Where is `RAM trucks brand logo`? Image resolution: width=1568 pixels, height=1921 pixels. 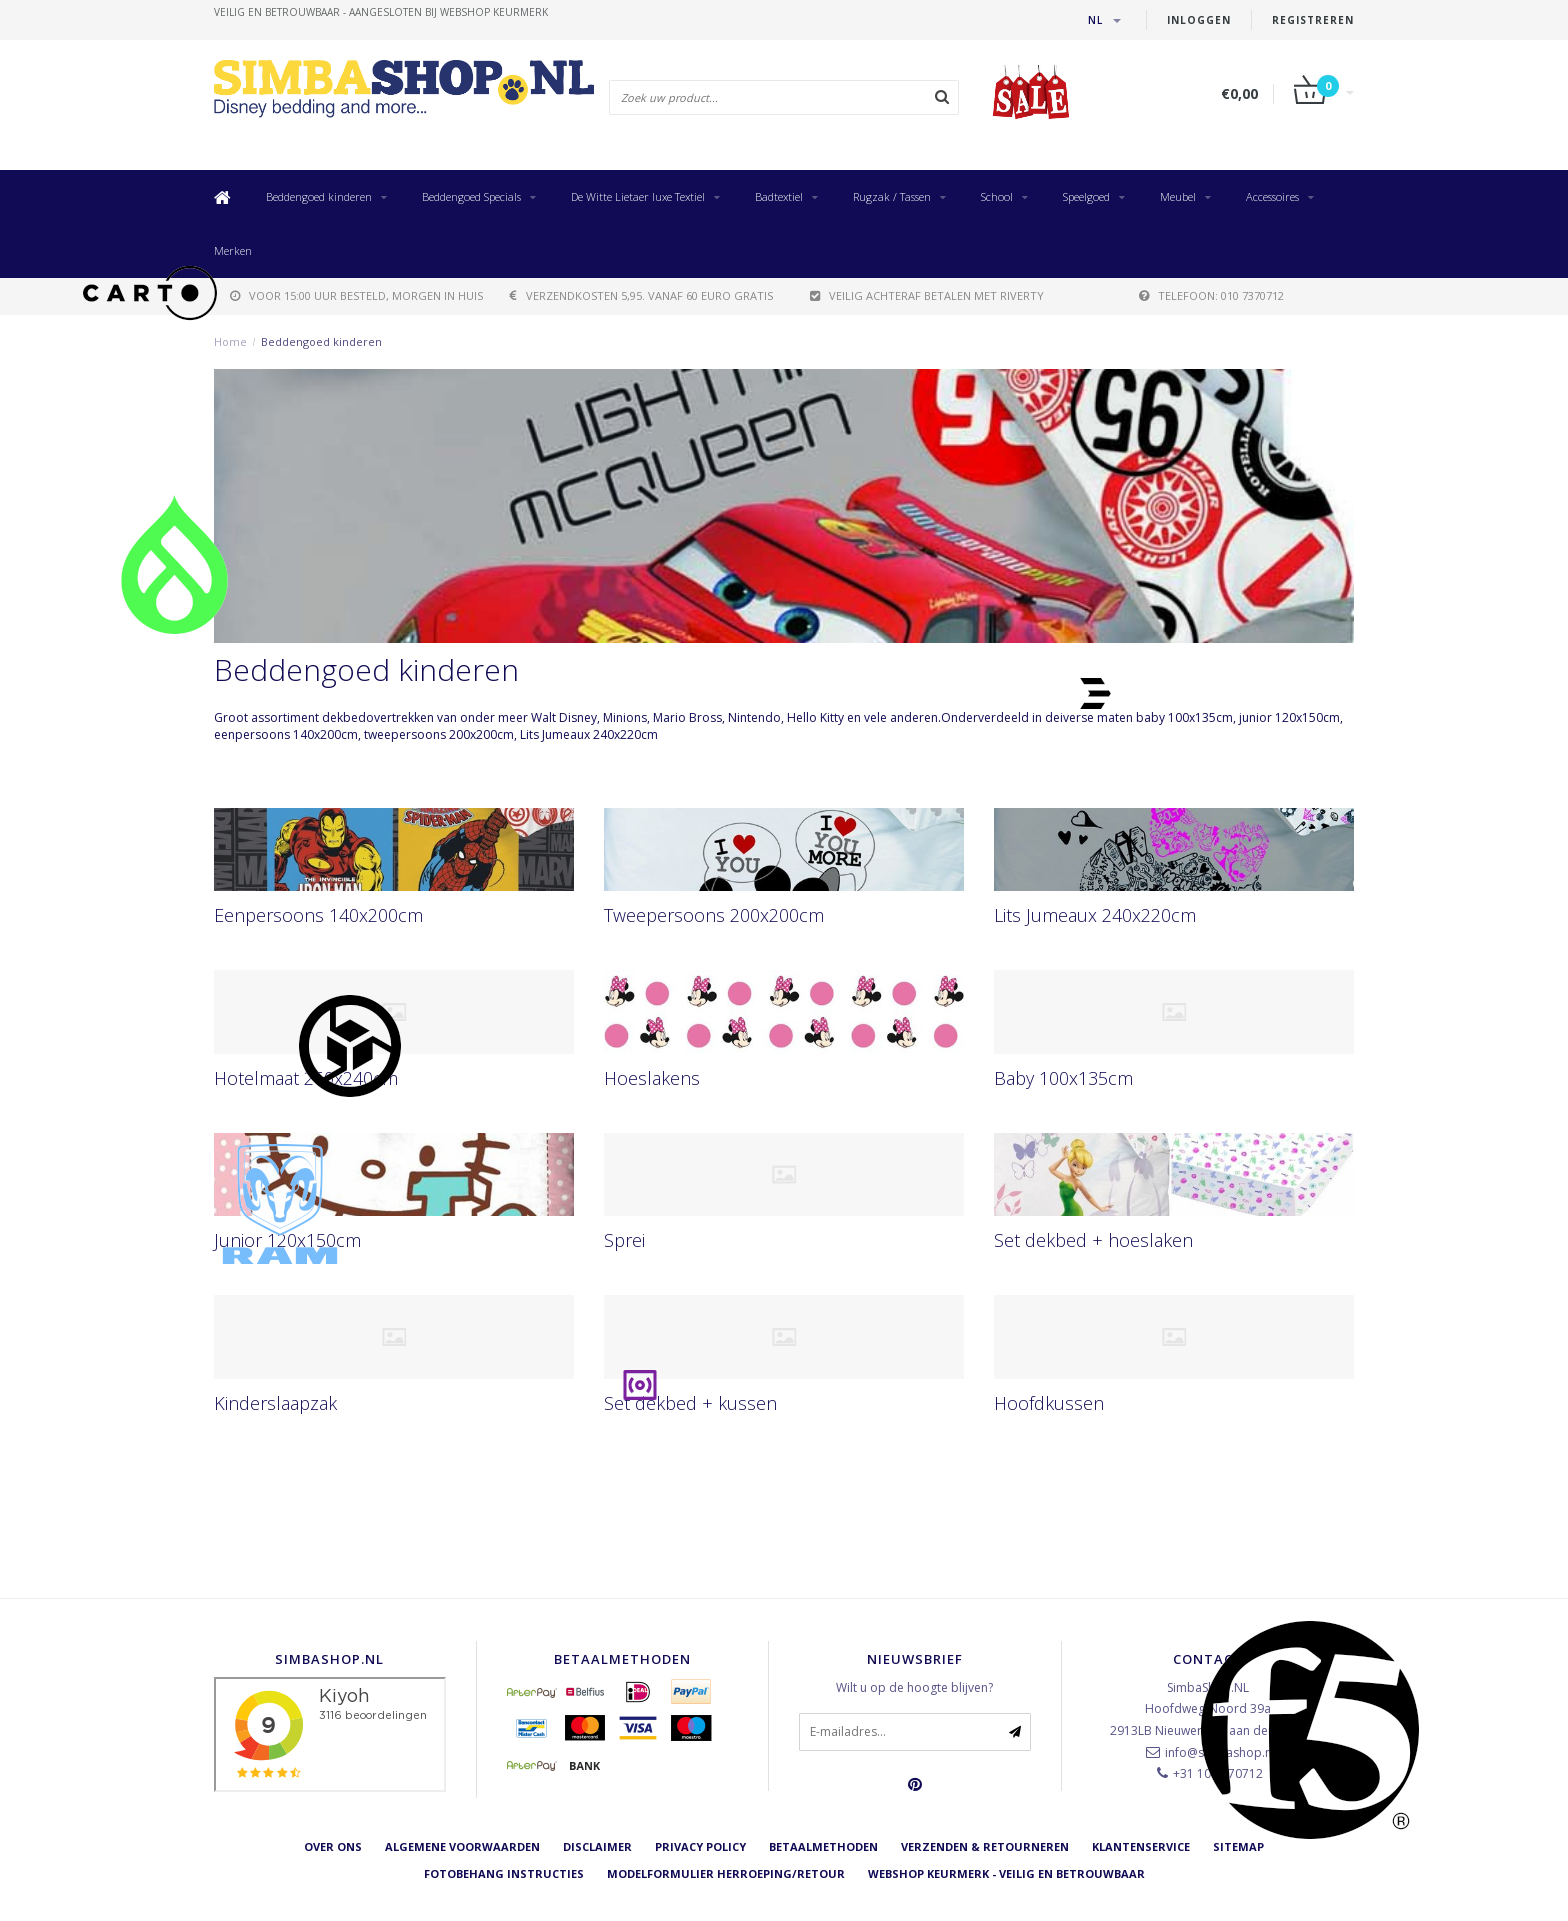
RAM trucks brand logo is located at coordinates (280, 1204).